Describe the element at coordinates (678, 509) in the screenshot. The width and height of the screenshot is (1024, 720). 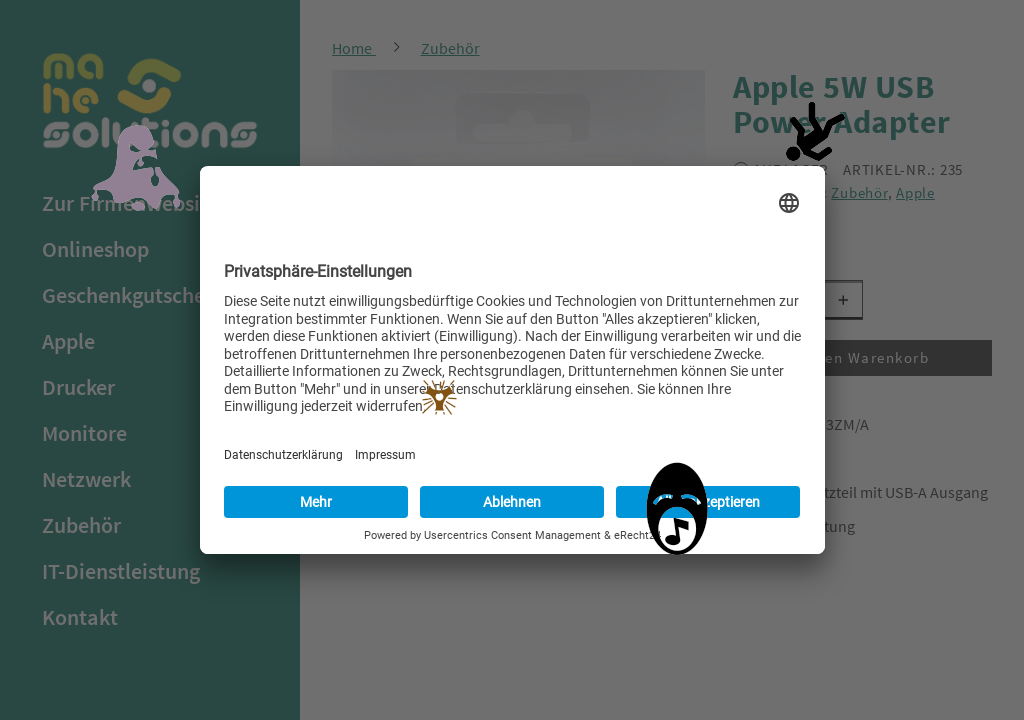
I see `access karaoke or singing features` at that location.